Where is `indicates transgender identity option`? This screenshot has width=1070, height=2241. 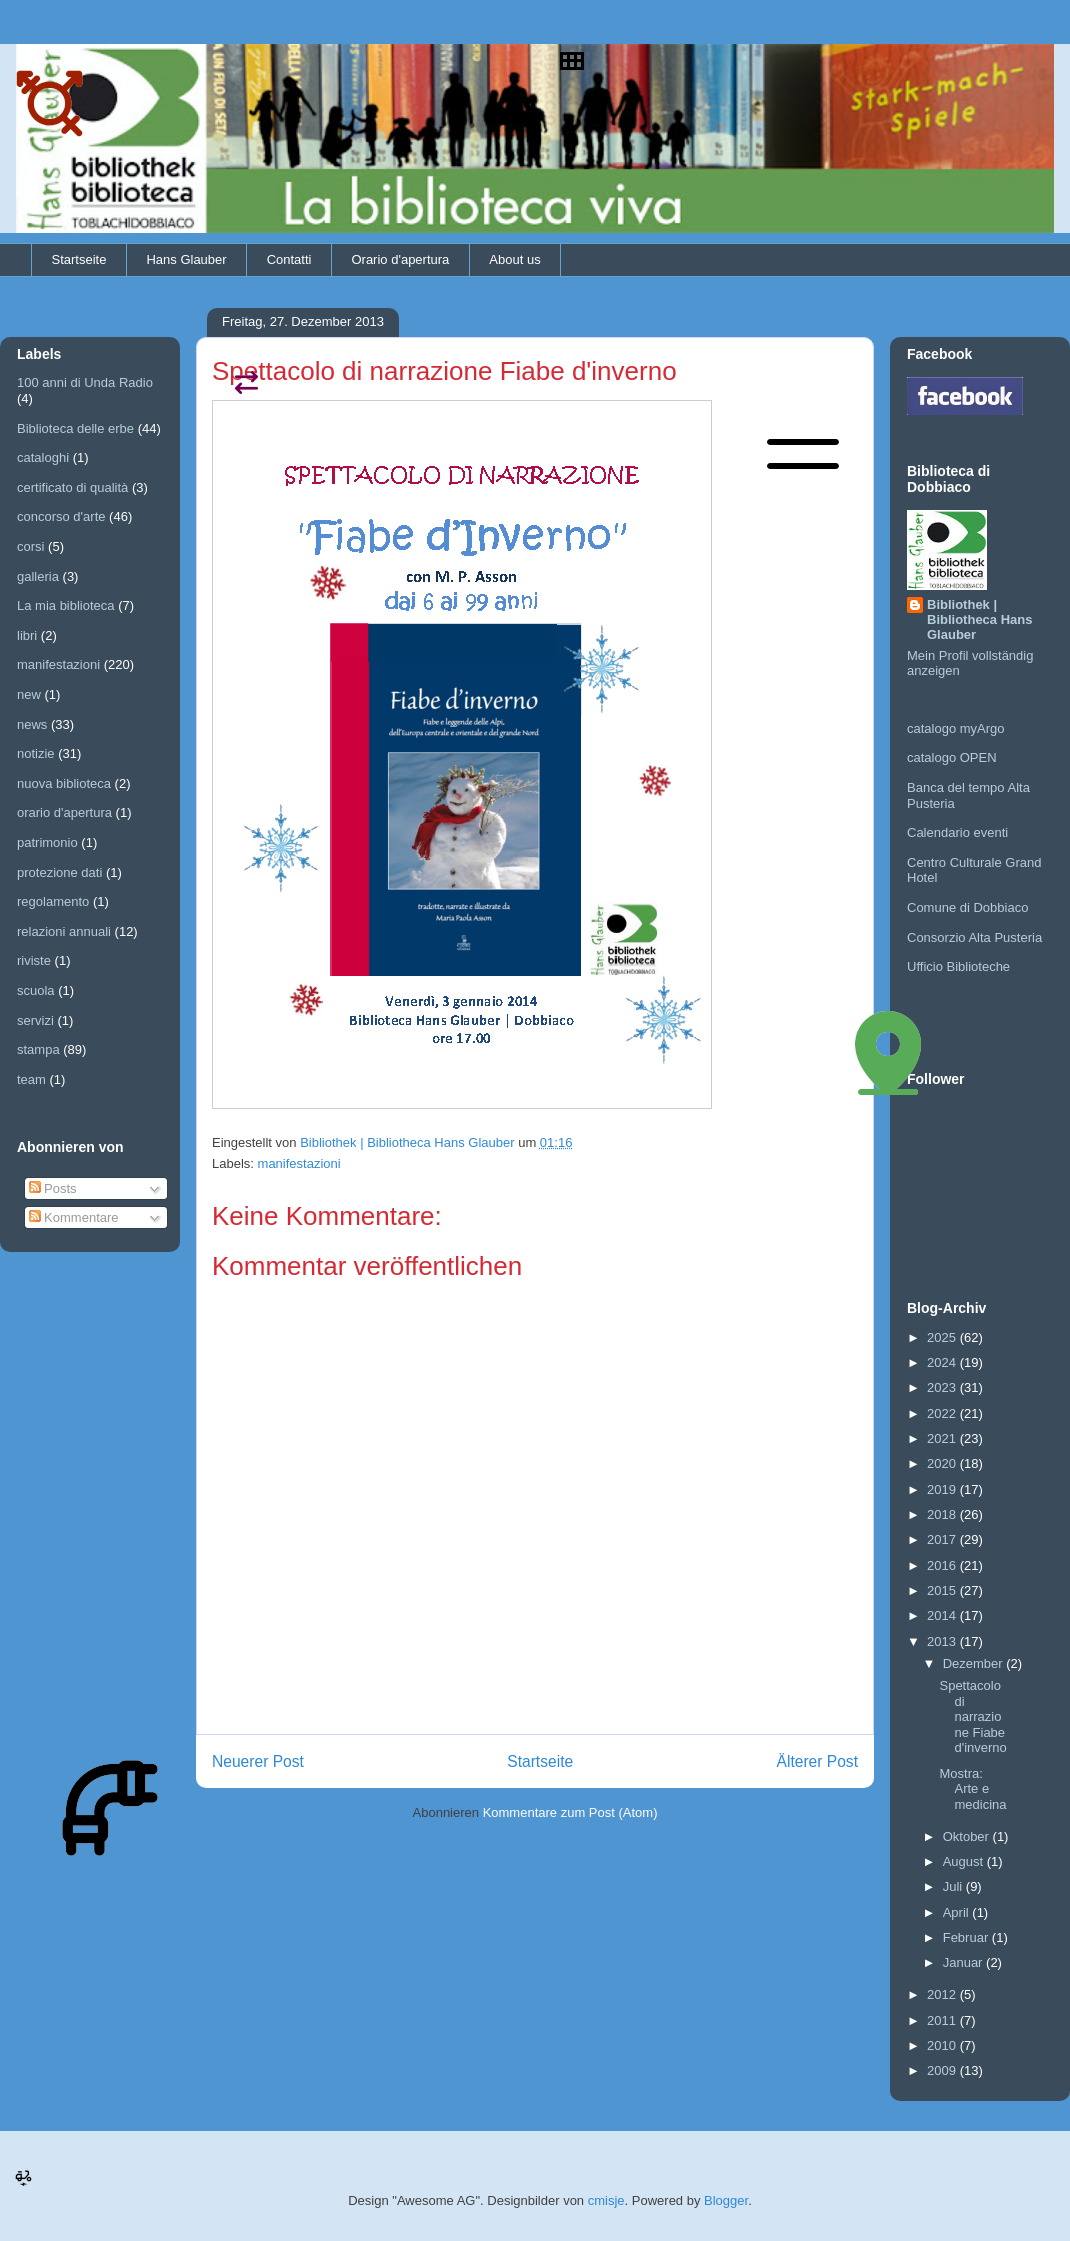
indicates transgender identity option is located at coordinates (49, 103).